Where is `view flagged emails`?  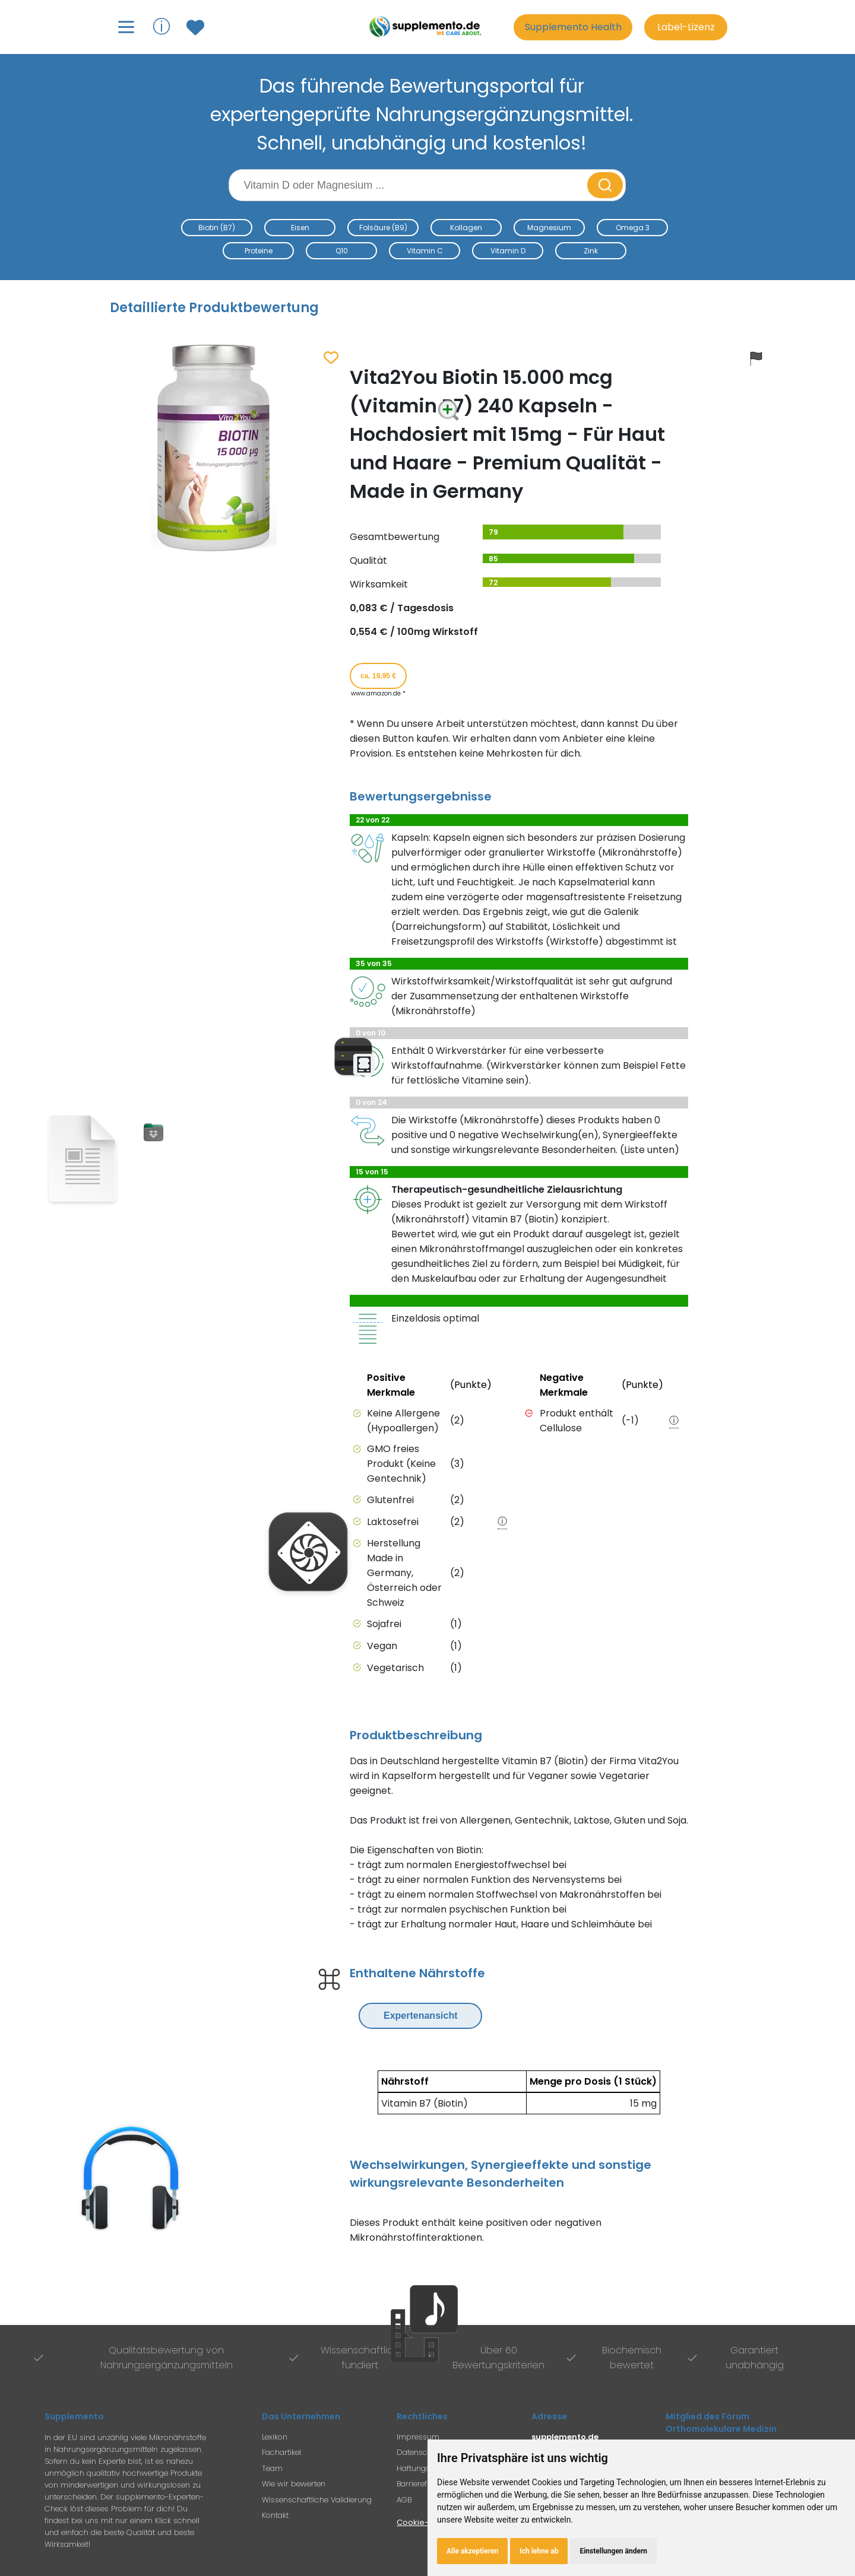 view flagged emails is located at coordinates (756, 358).